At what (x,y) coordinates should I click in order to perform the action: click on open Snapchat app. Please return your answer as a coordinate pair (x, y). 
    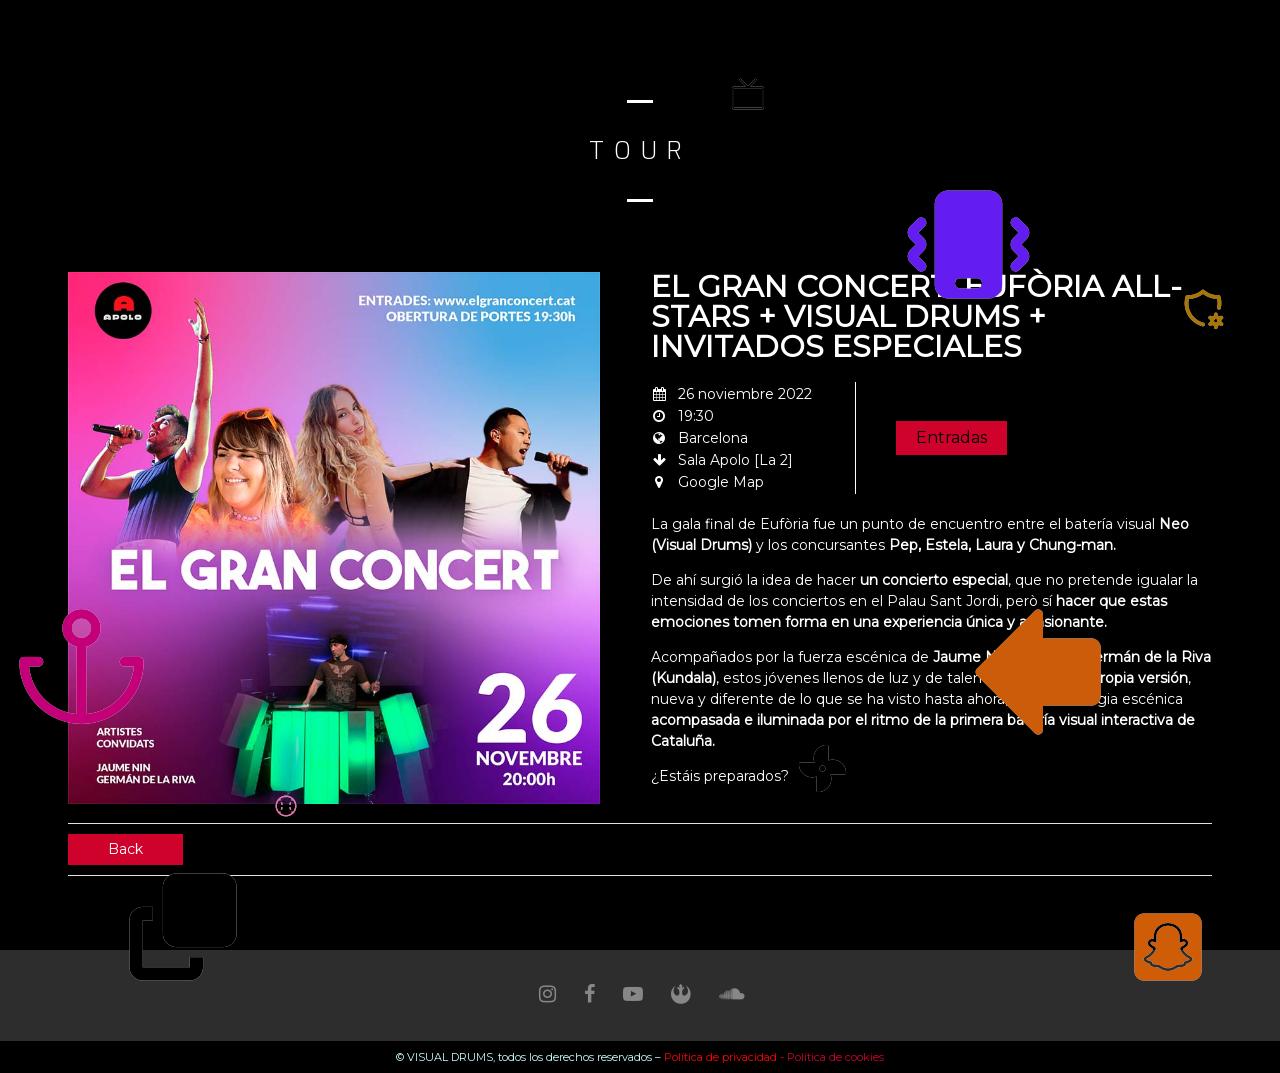
    Looking at the image, I should click on (1168, 947).